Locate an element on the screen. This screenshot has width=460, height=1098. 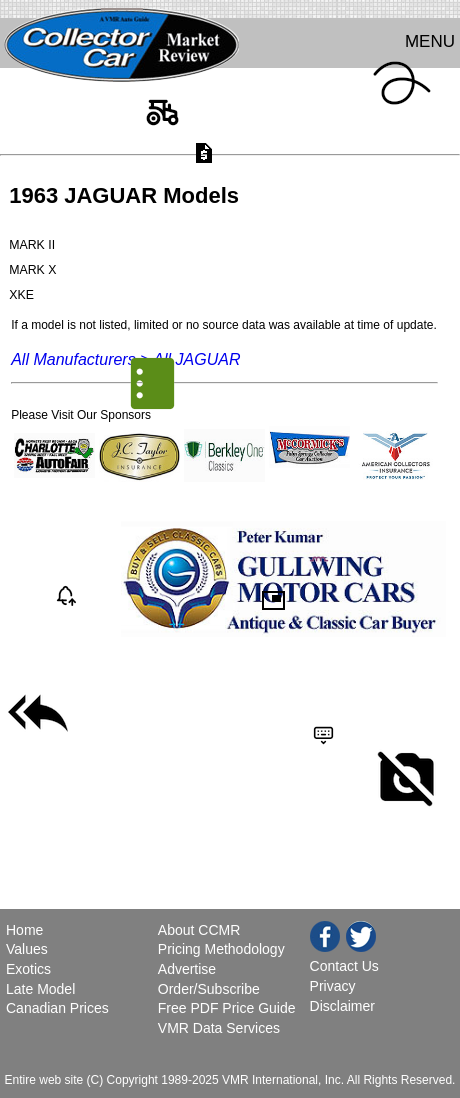
upload or export notification settings is located at coordinates (65, 595).